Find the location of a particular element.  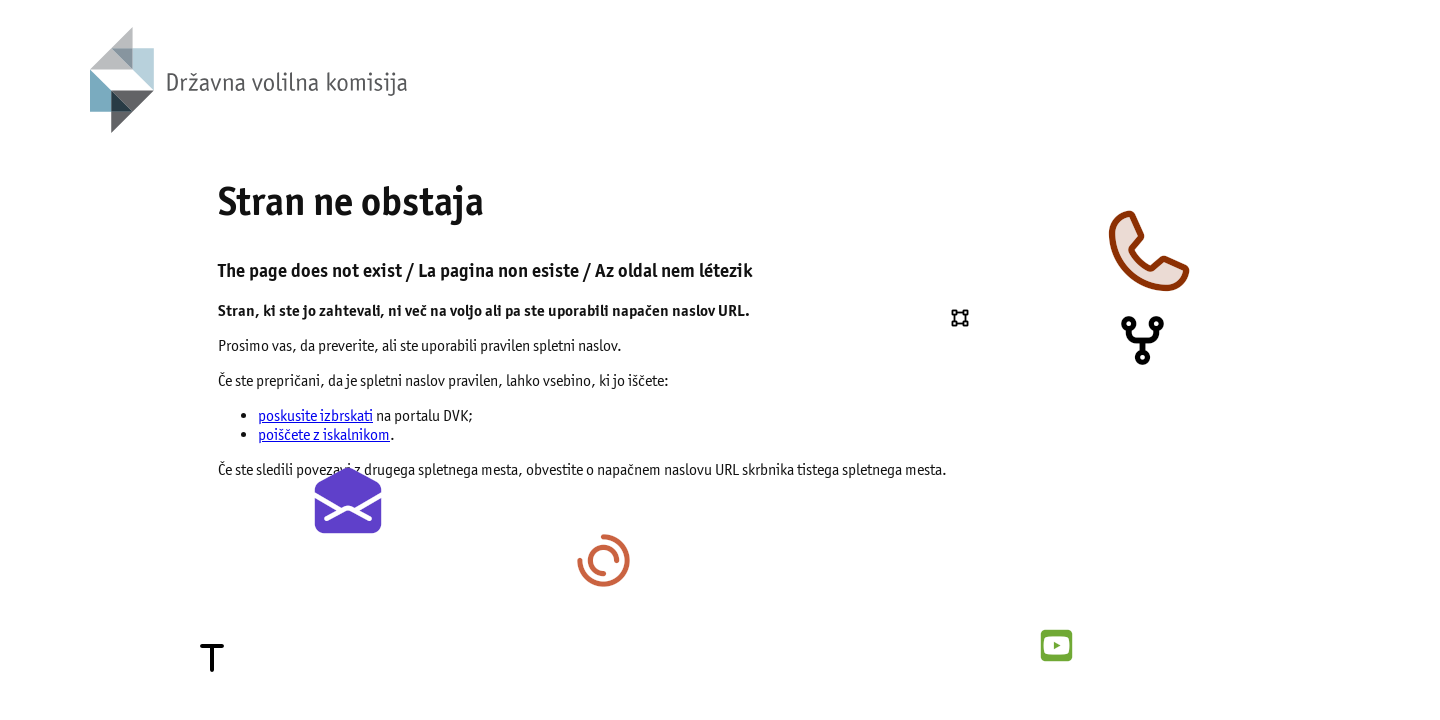

view code branches or forks is located at coordinates (1142, 340).